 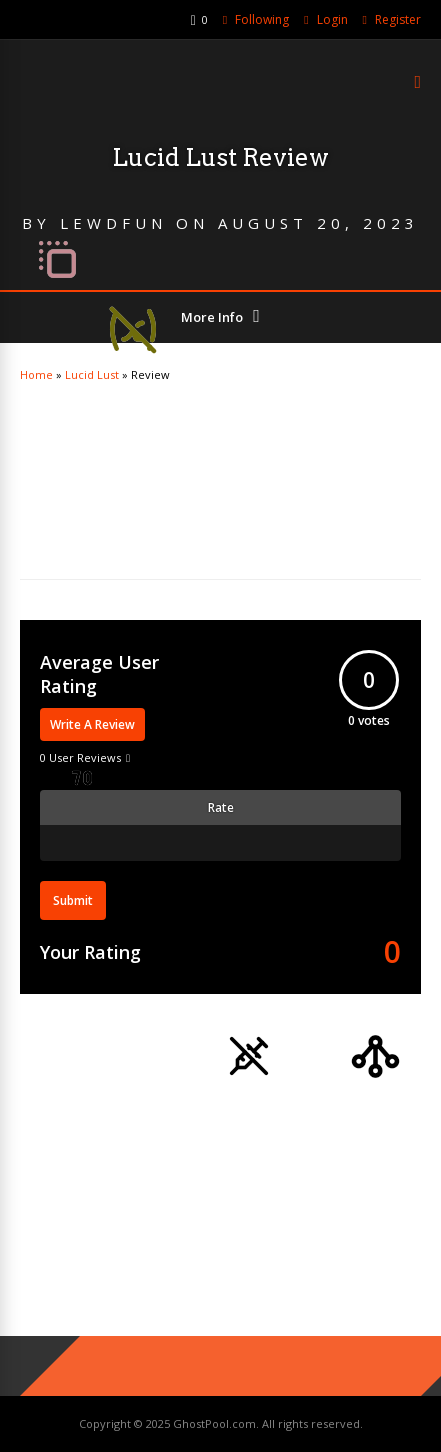 What do you see at coordinates (375, 1056) in the screenshot?
I see `view hierarchical data structure` at bounding box center [375, 1056].